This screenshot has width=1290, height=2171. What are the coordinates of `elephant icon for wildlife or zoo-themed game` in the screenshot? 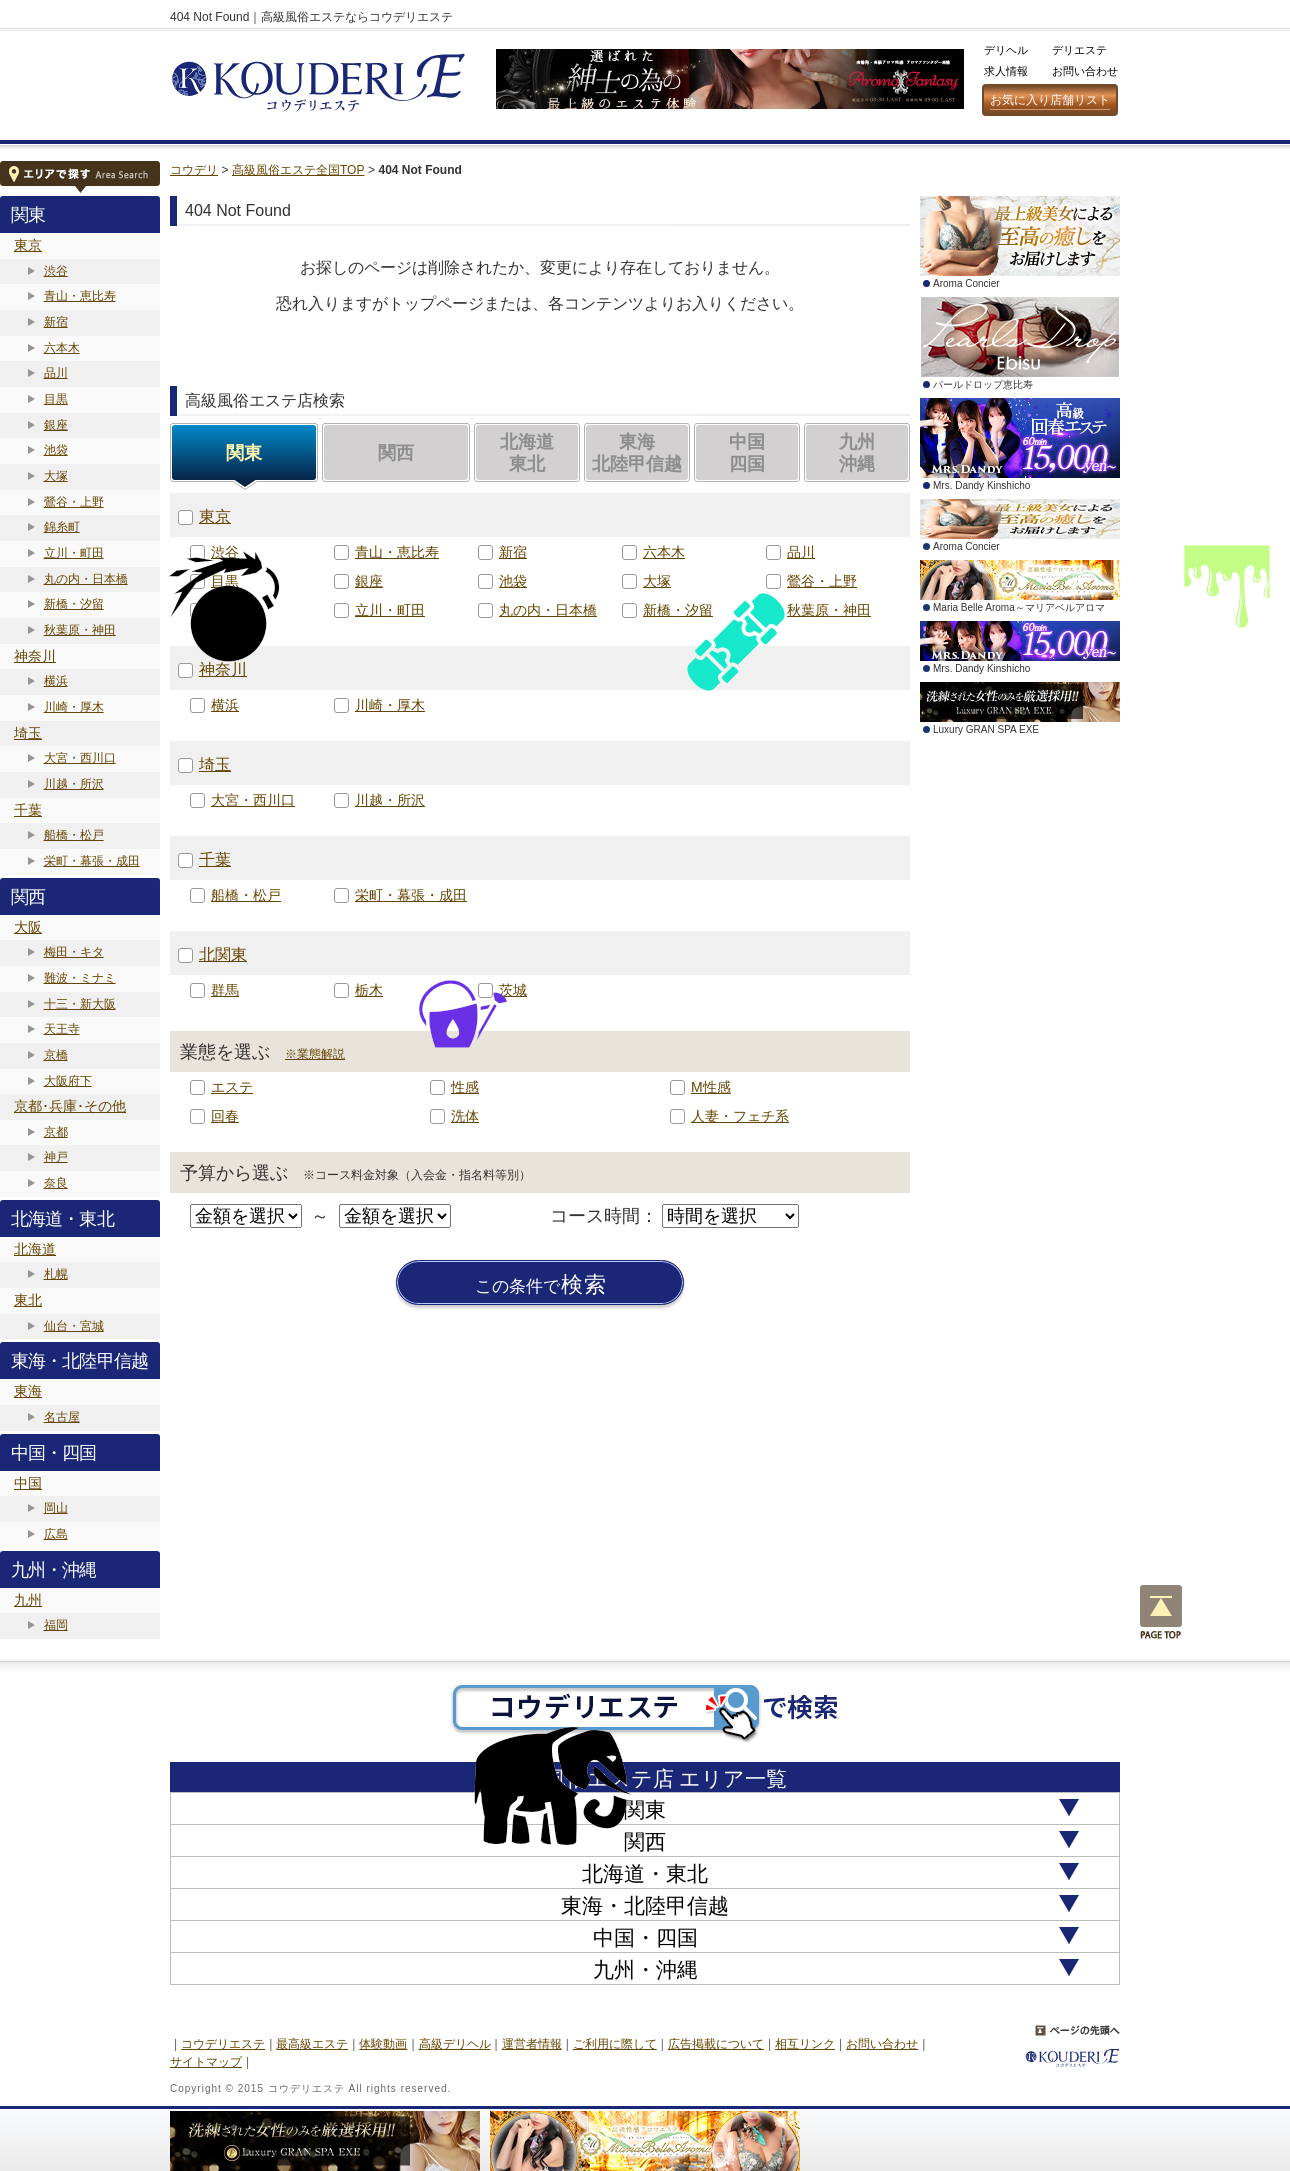 It's located at (553, 1786).